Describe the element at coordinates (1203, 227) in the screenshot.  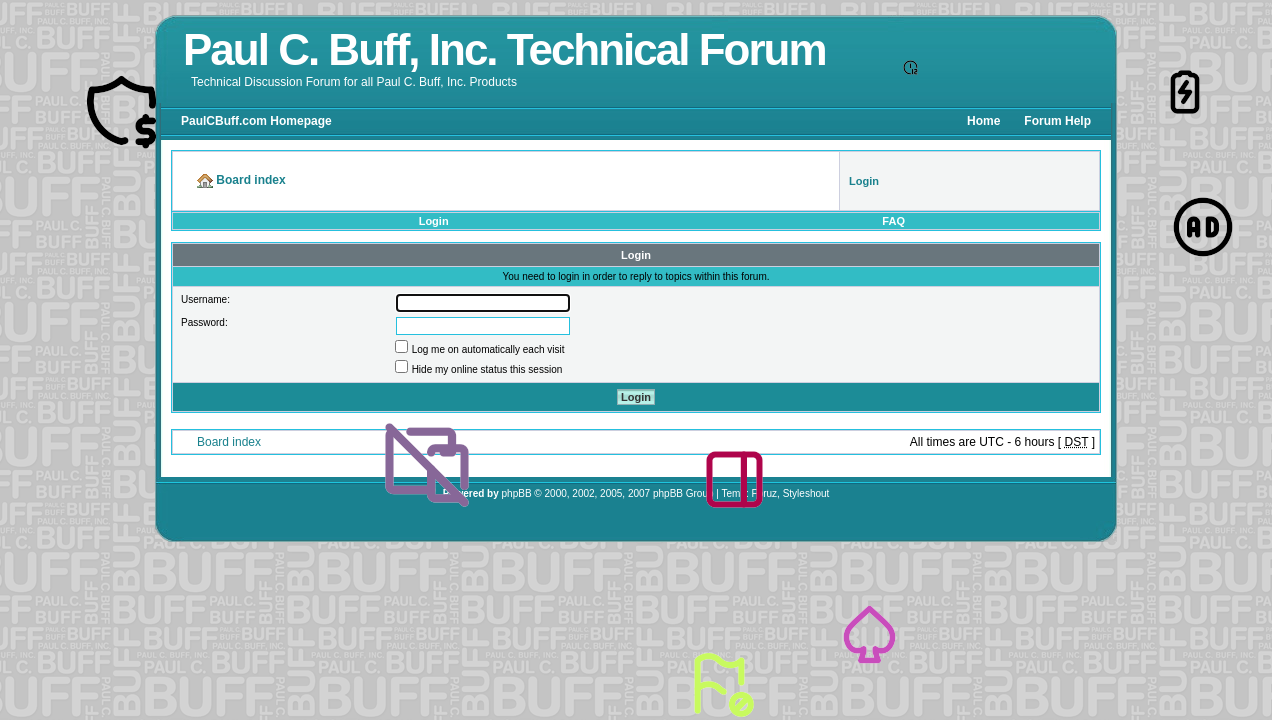
I see `indicates sponsored or advertisement content` at that location.